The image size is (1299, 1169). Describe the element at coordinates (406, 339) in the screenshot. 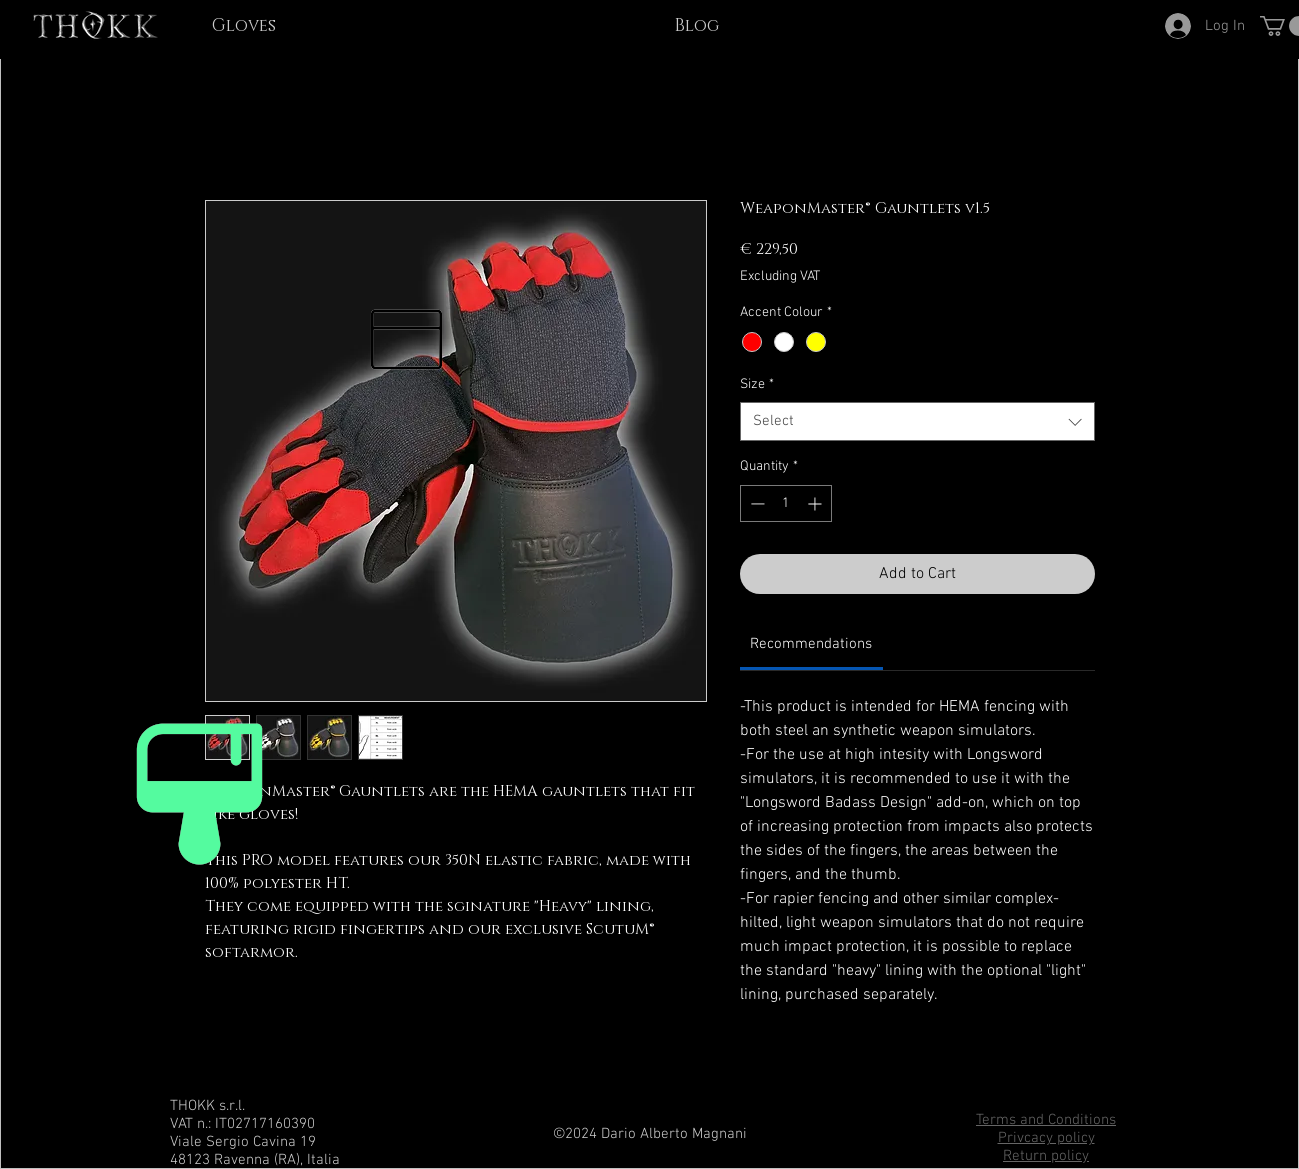

I see `open web browser` at that location.